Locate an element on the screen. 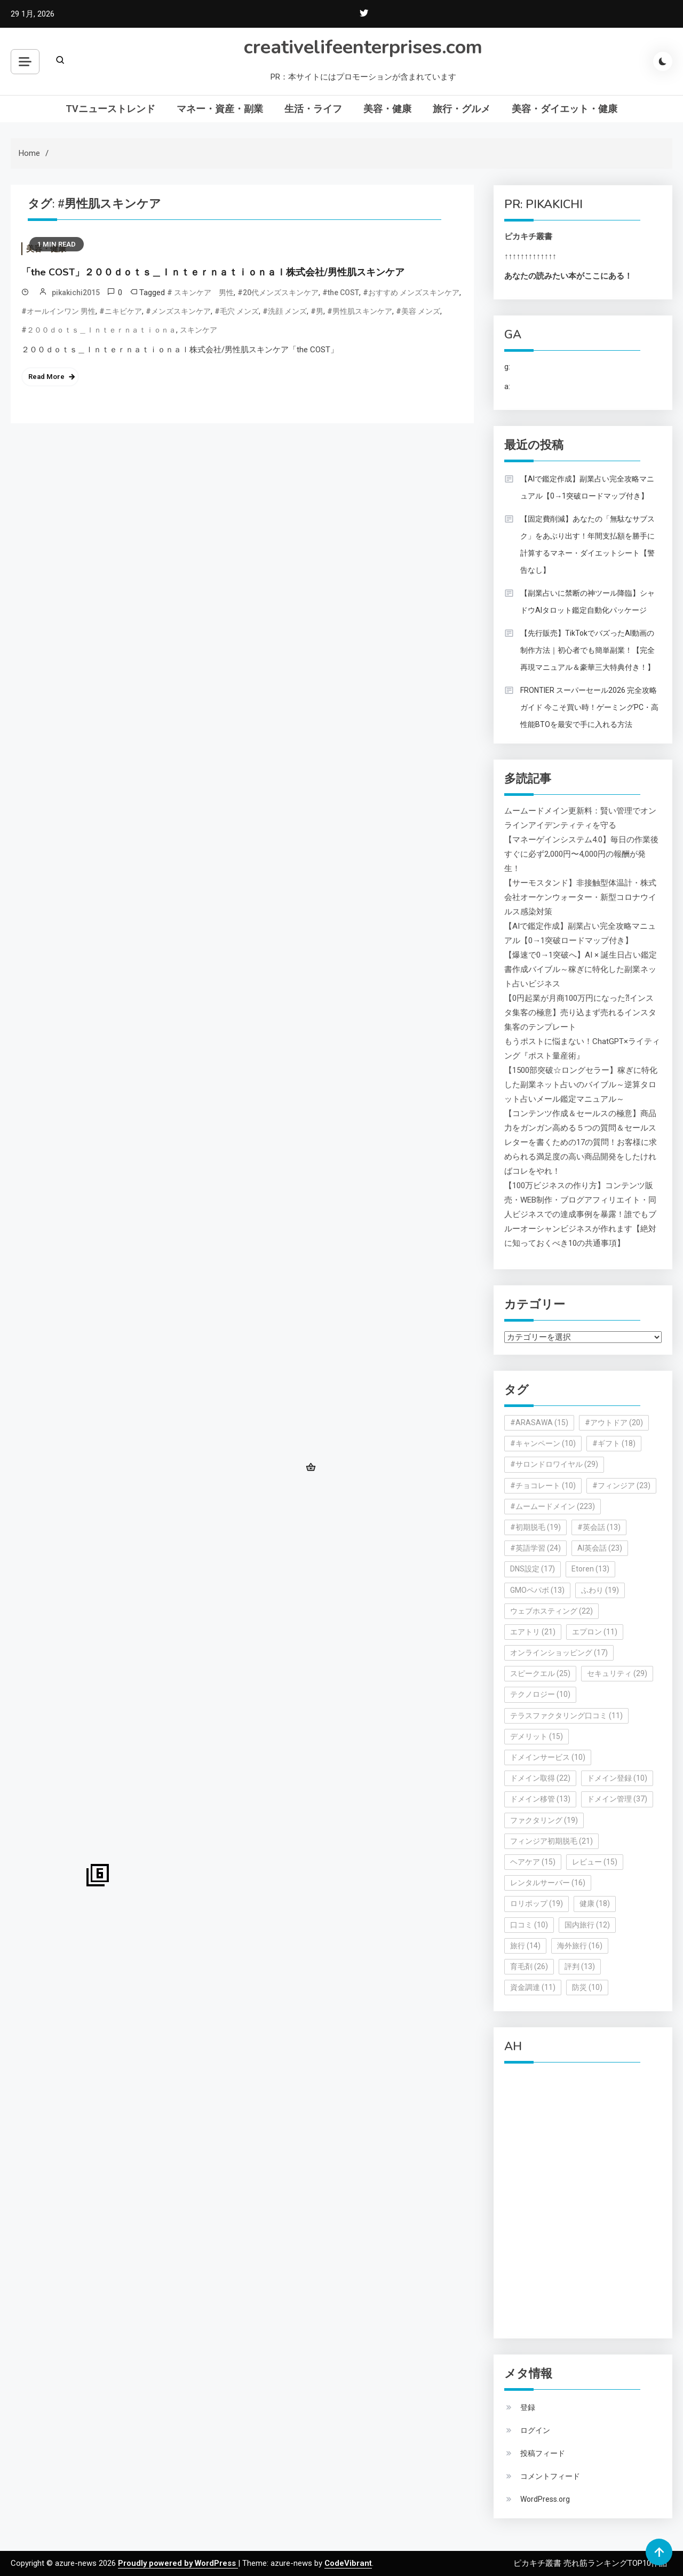  view your shopping basket is located at coordinates (311, 1467).